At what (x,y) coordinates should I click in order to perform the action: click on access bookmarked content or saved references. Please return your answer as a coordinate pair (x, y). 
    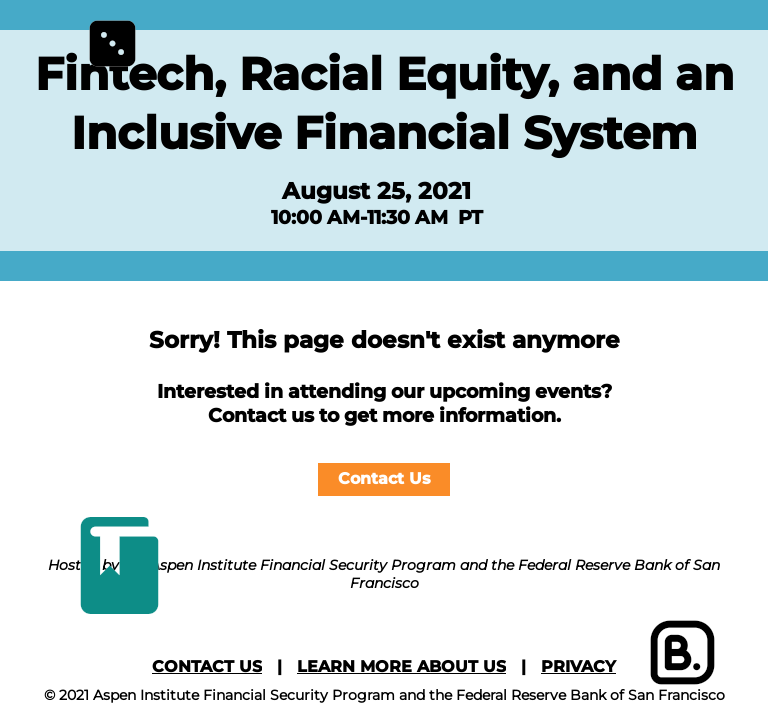
    Looking at the image, I should click on (119, 565).